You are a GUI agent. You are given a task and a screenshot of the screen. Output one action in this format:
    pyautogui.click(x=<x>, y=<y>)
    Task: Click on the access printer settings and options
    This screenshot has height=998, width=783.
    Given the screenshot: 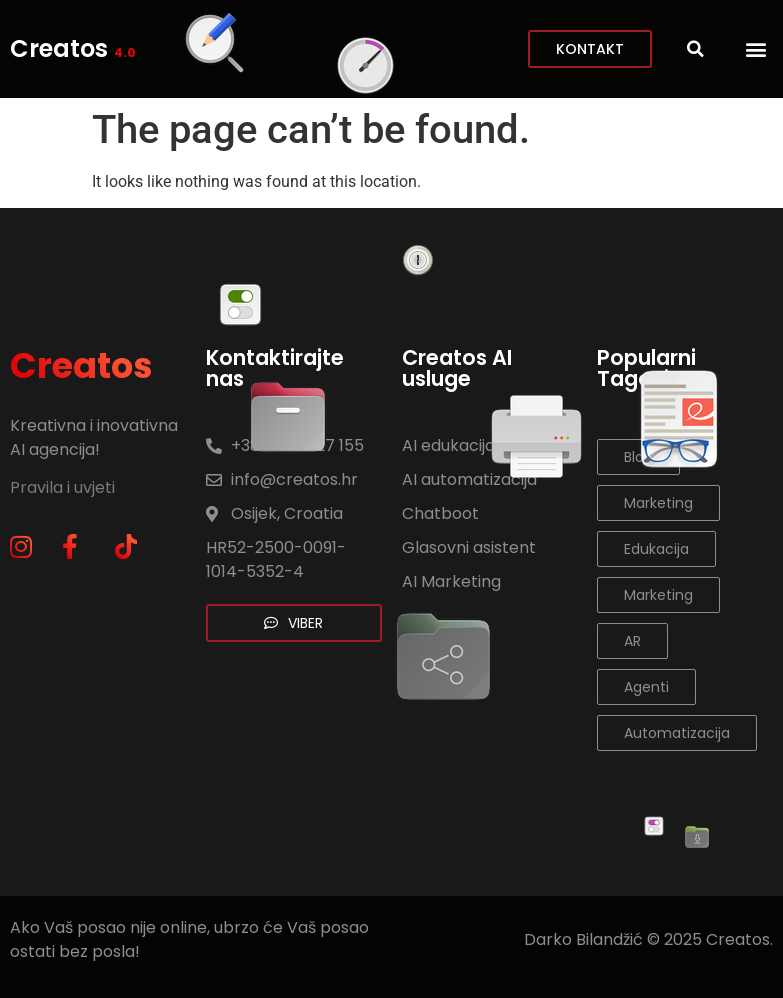 What is the action you would take?
    pyautogui.click(x=536, y=436)
    